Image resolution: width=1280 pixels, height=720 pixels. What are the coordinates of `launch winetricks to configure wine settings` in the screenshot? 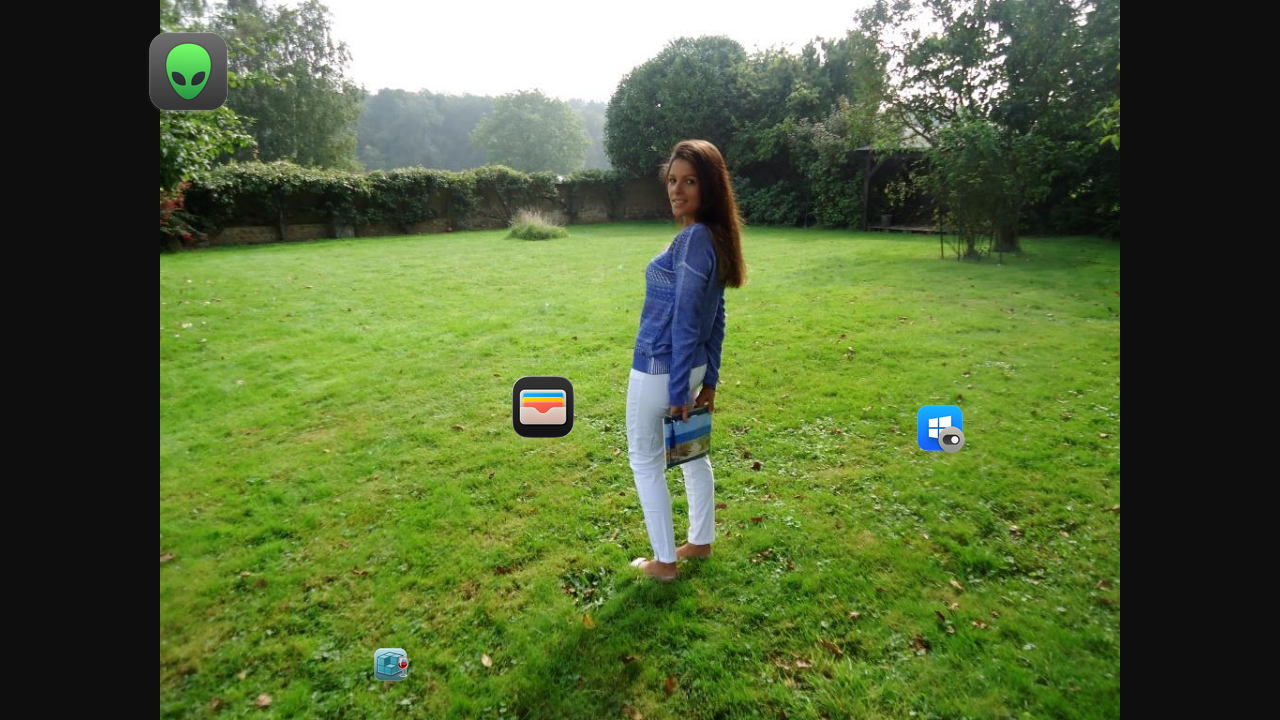 It's located at (940, 428).